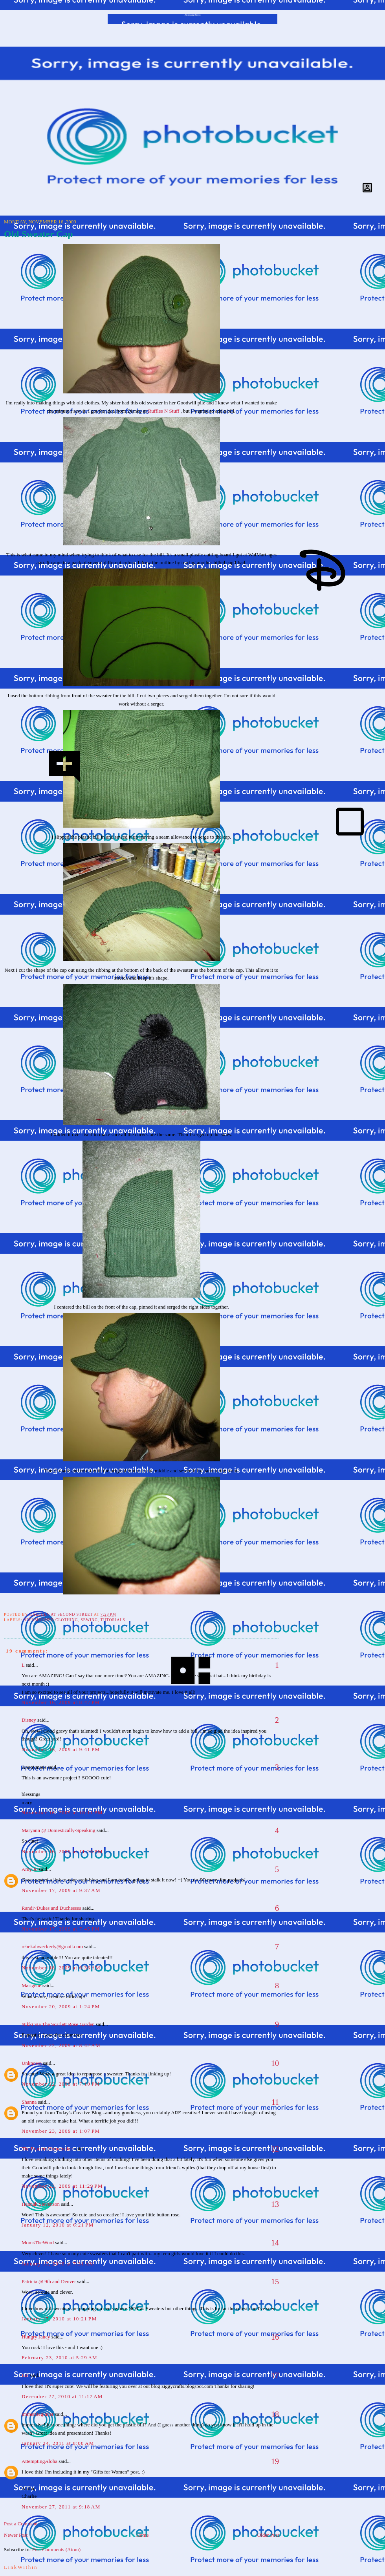 This screenshot has height=2576, width=385. What do you see at coordinates (323, 569) in the screenshot?
I see `access disney+ streaming service` at bounding box center [323, 569].